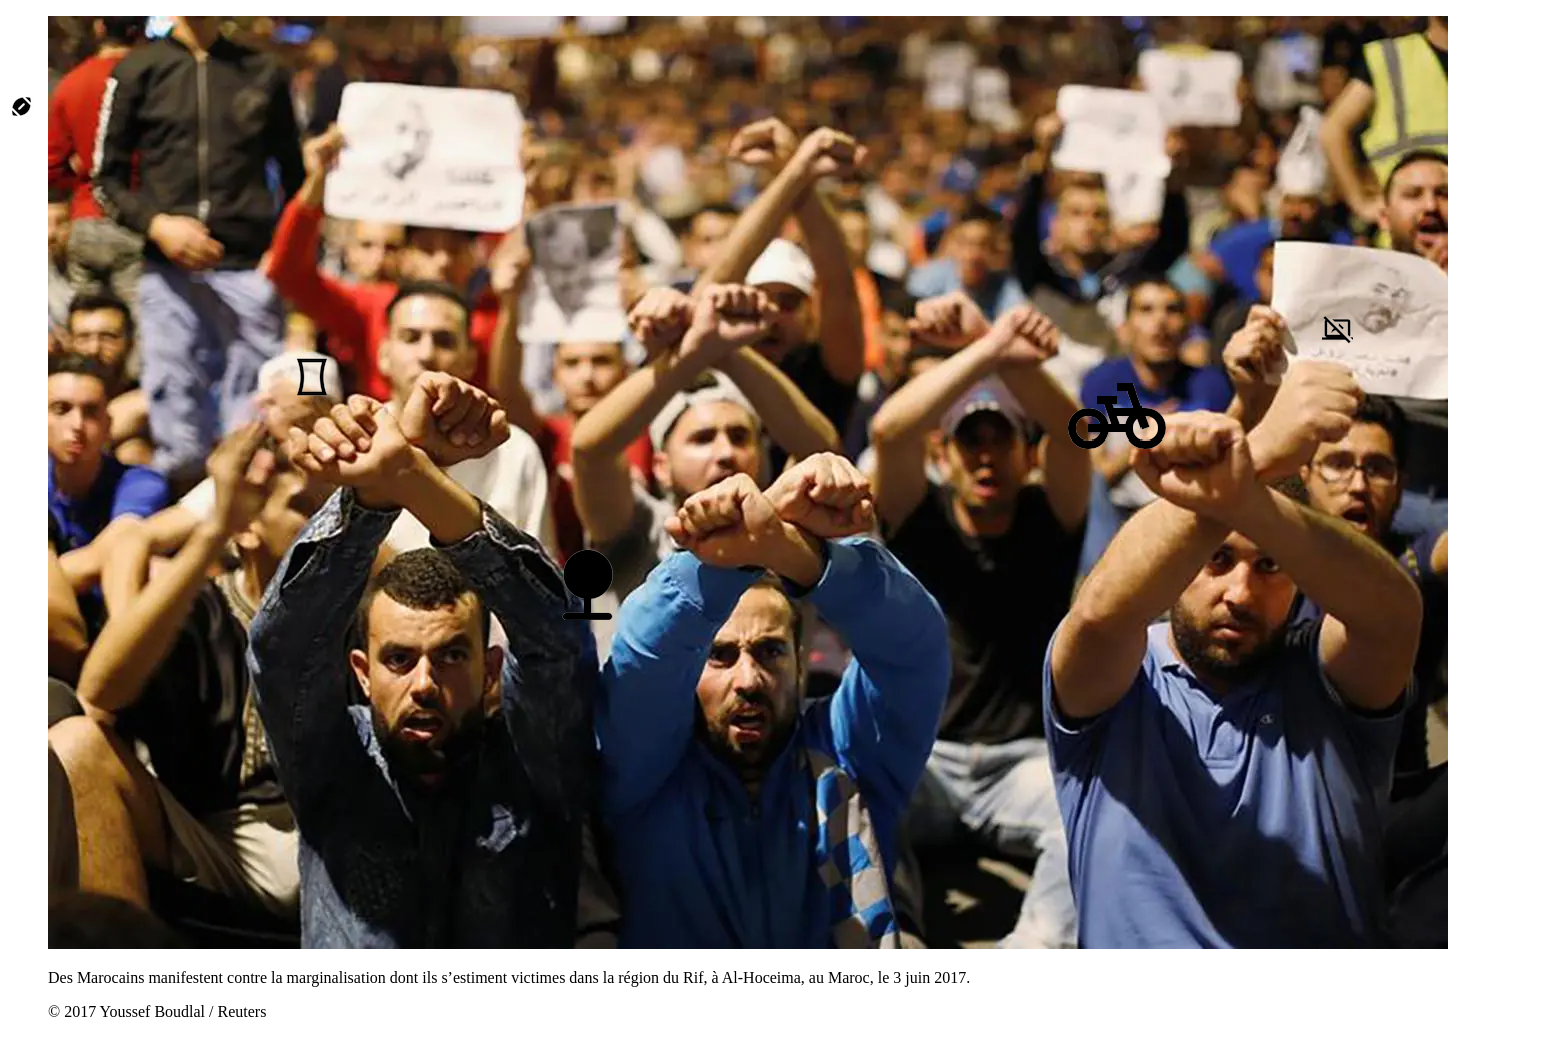  I want to click on switch to vertical panorama capture mode, so click(312, 377).